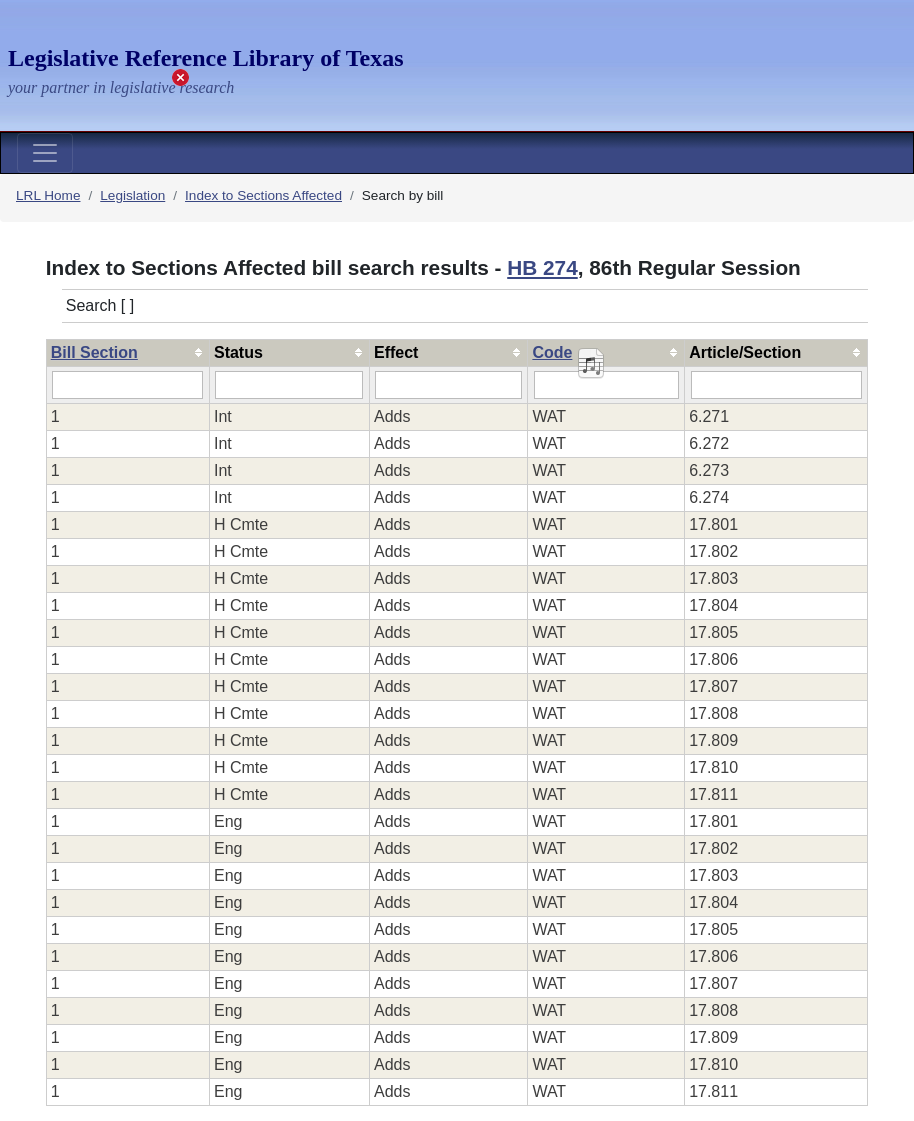 The height and width of the screenshot is (1121, 914). I want to click on an eMelody ringtone file, so click(591, 363).